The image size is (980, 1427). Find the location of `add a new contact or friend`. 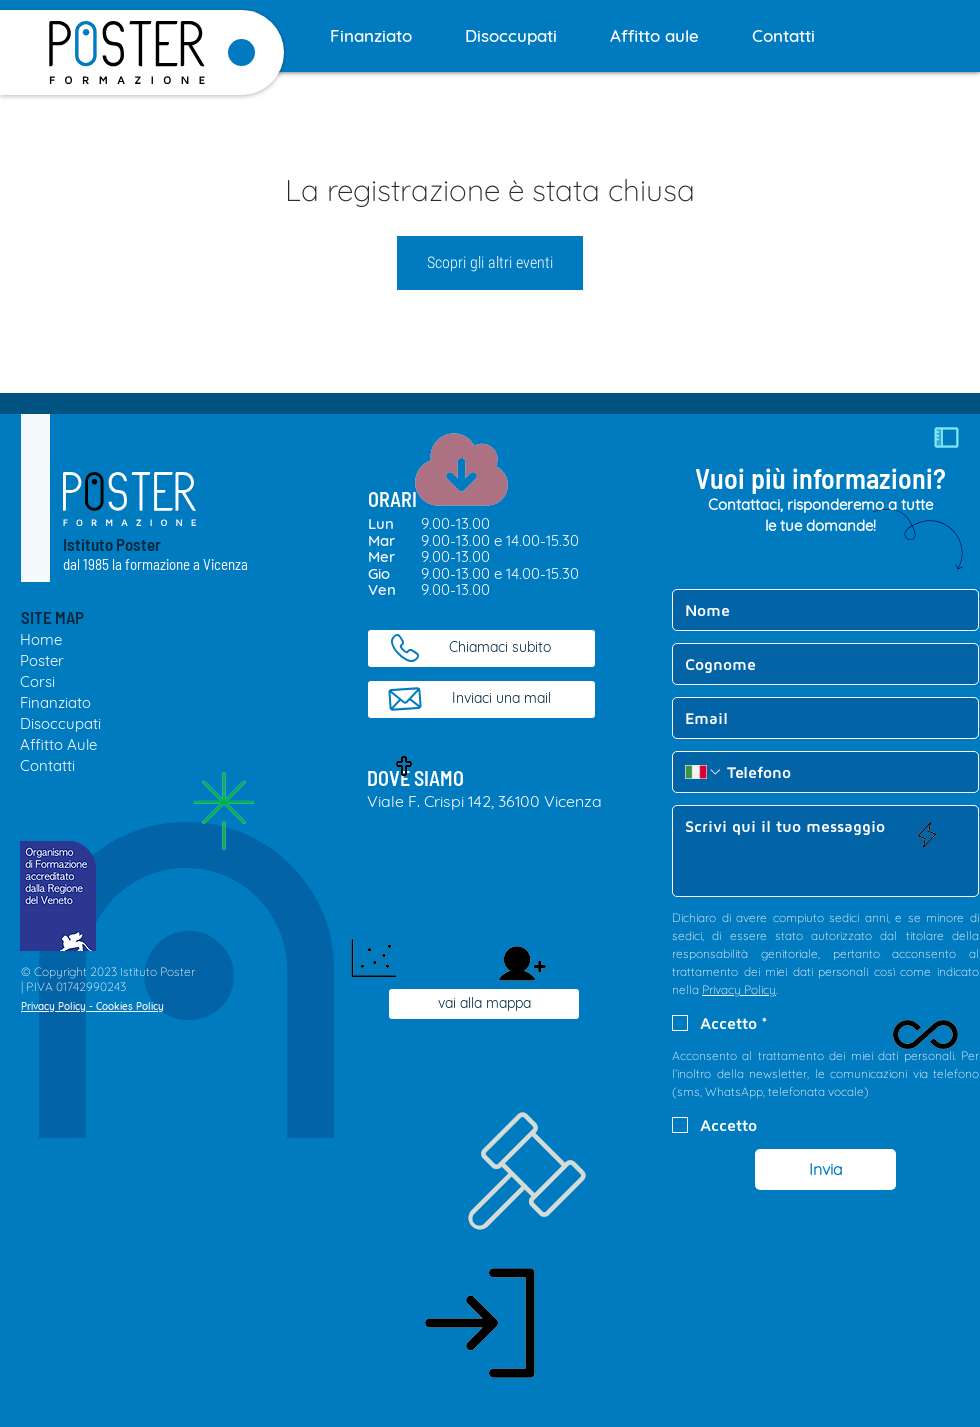

add a new contact or friend is located at coordinates (521, 965).